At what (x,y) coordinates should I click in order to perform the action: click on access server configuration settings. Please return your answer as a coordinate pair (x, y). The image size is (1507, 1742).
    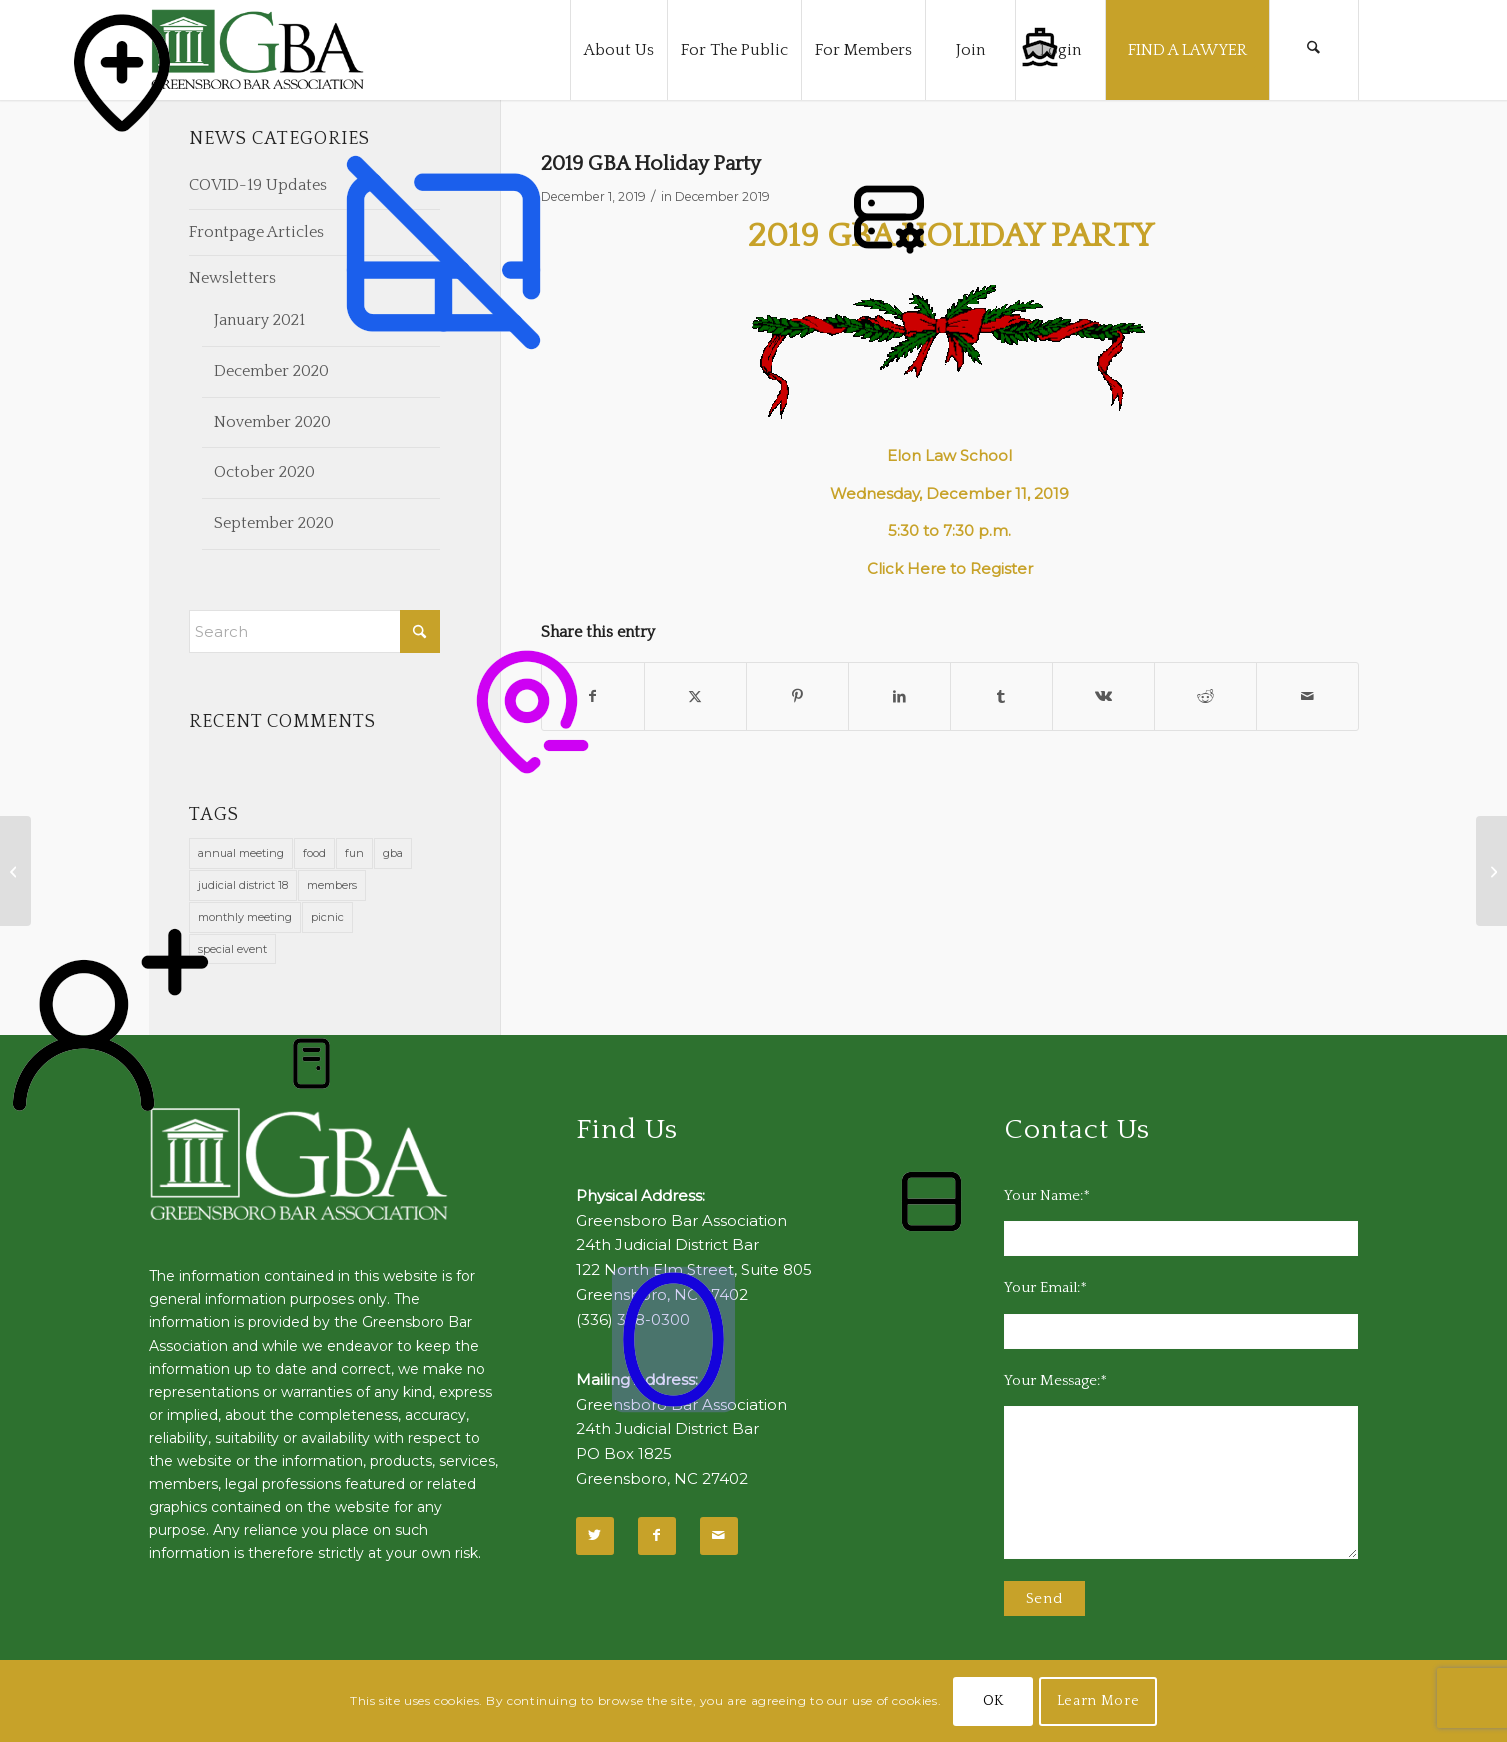
    Looking at the image, I should click on (889, 217).